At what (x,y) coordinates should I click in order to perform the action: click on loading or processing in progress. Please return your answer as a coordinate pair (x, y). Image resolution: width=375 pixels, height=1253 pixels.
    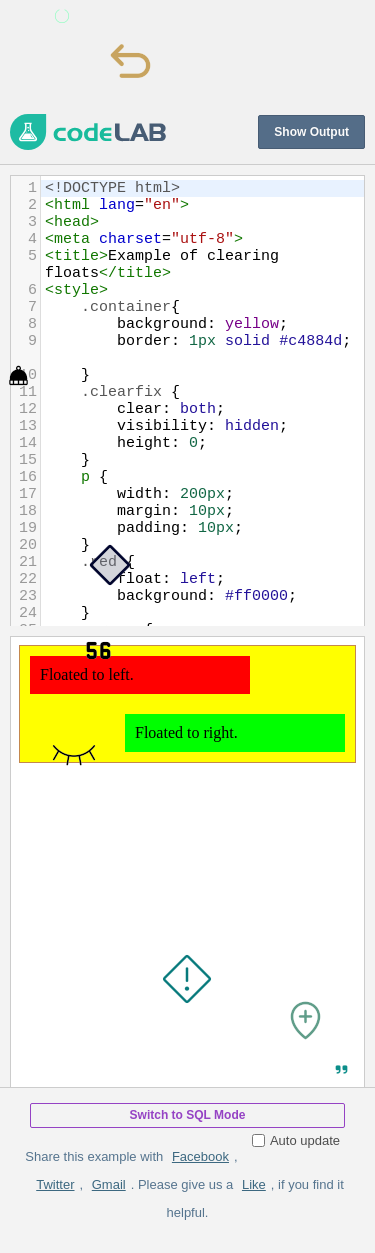
    Looking at the image, I should click on (62, 16).